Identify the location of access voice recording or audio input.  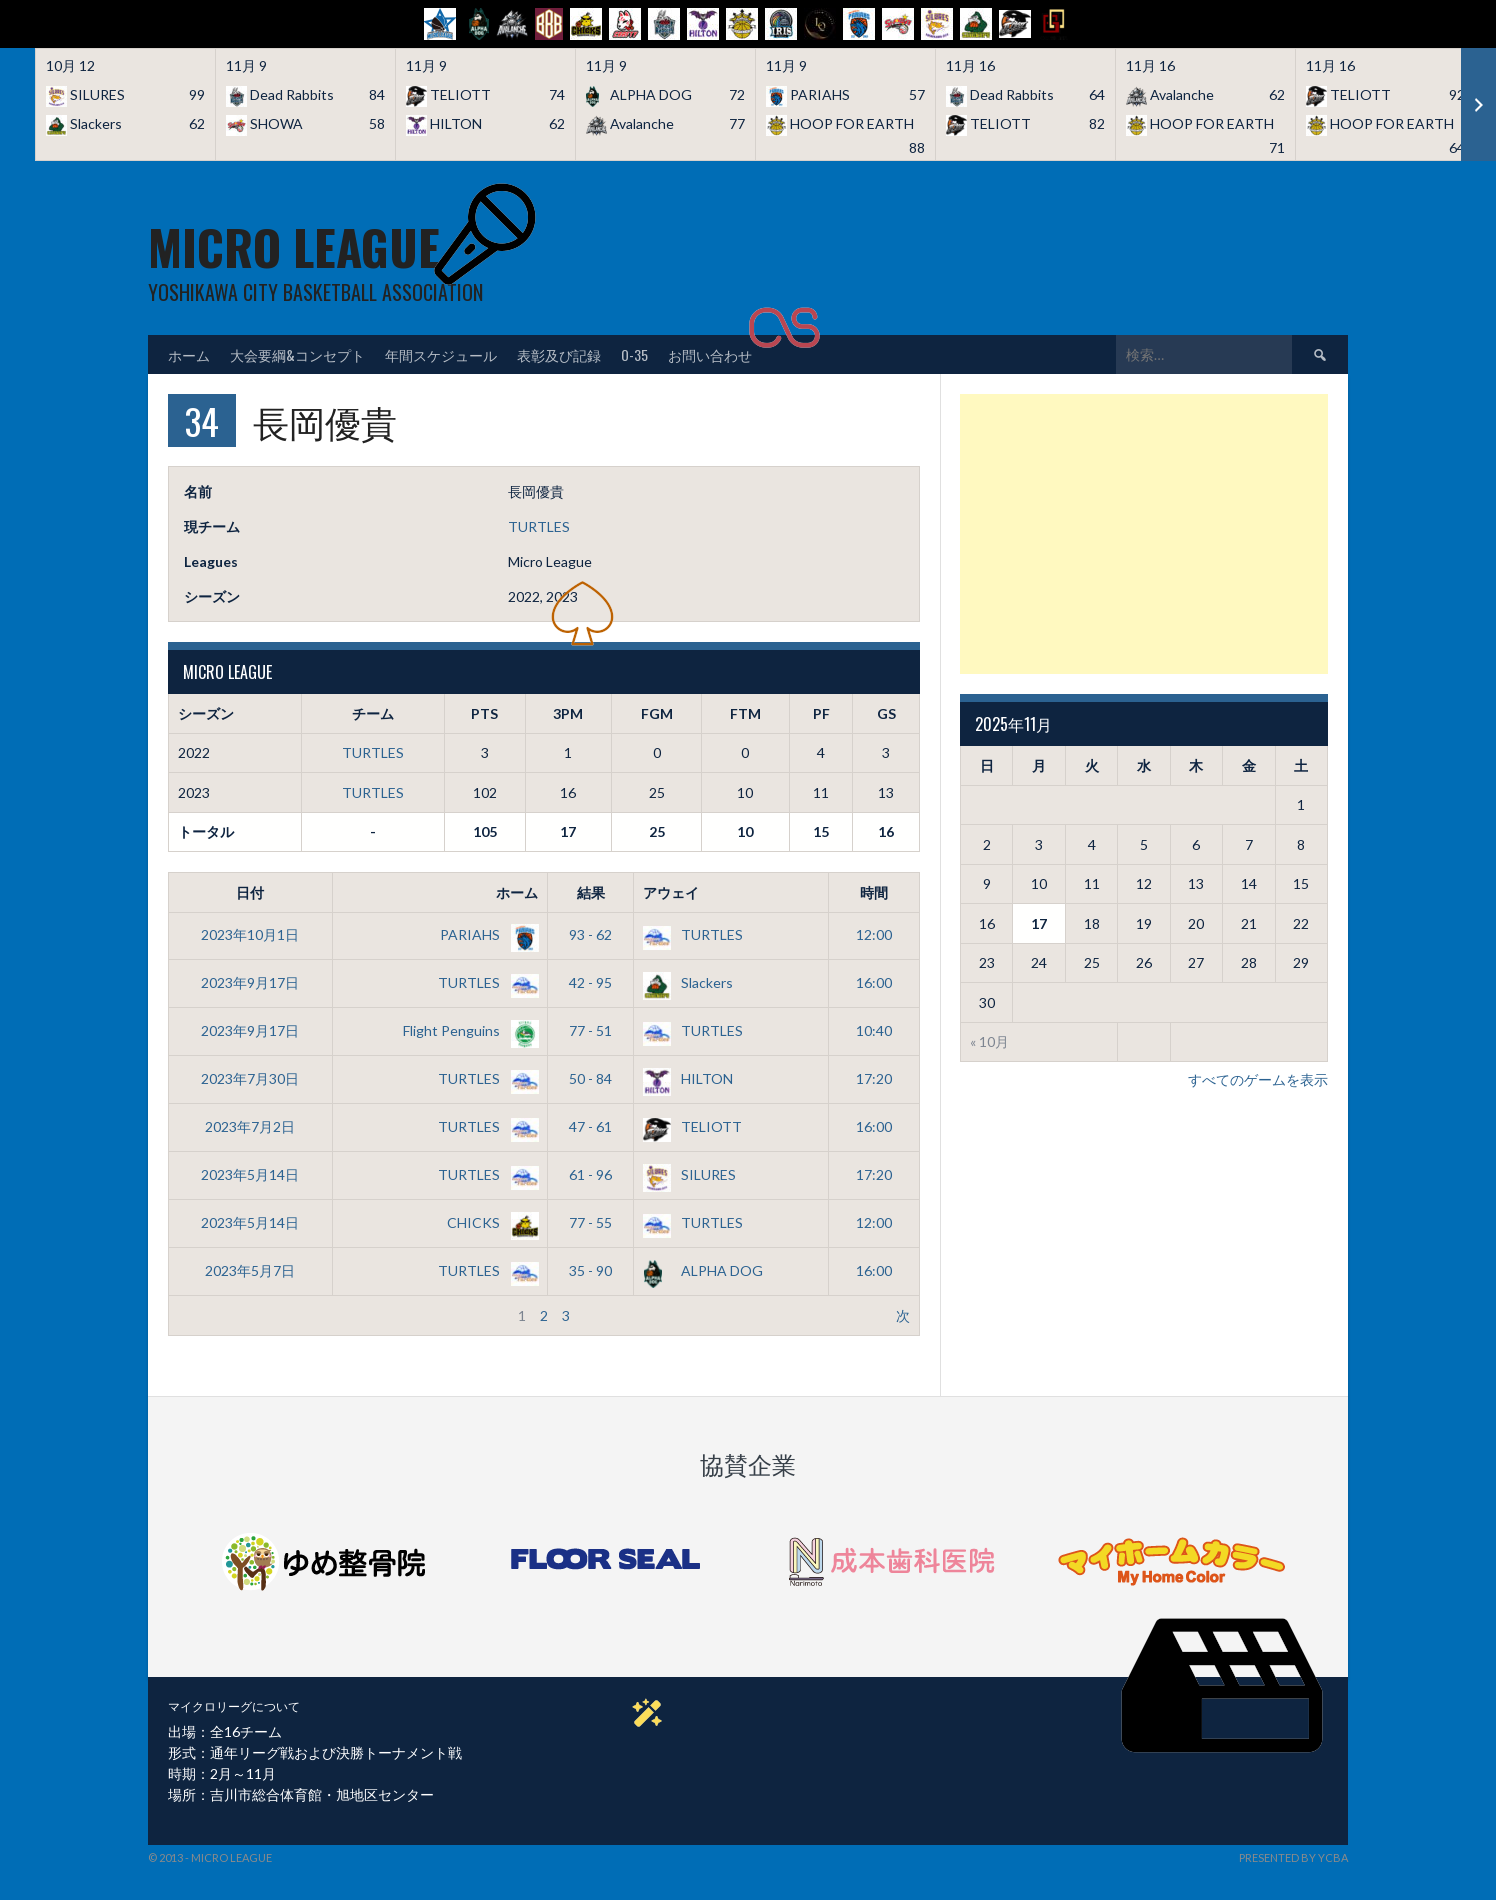
(483, 236).